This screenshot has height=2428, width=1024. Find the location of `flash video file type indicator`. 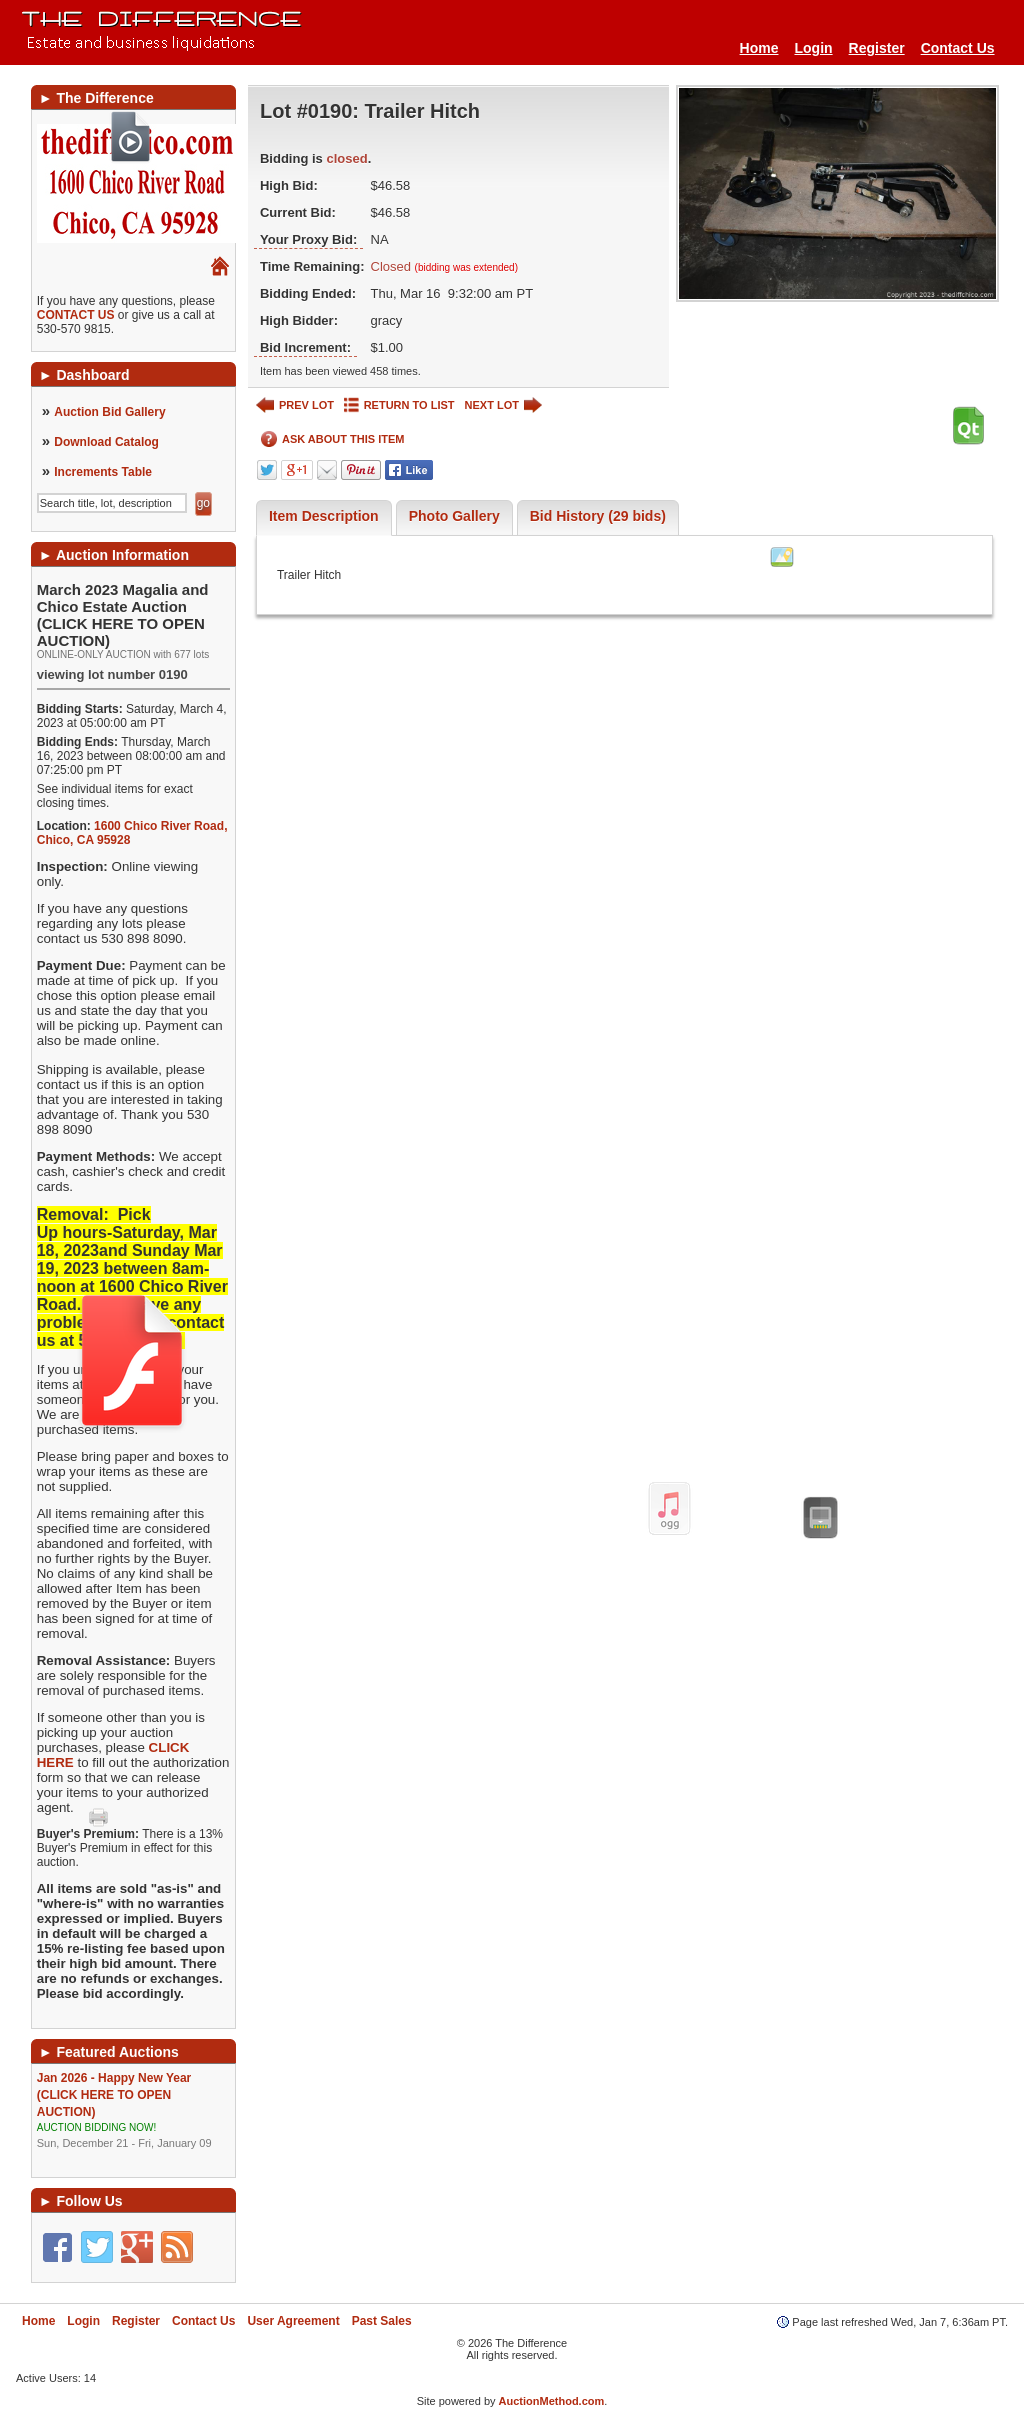

flash video file type indicator is located at coordinates (132, 1363).